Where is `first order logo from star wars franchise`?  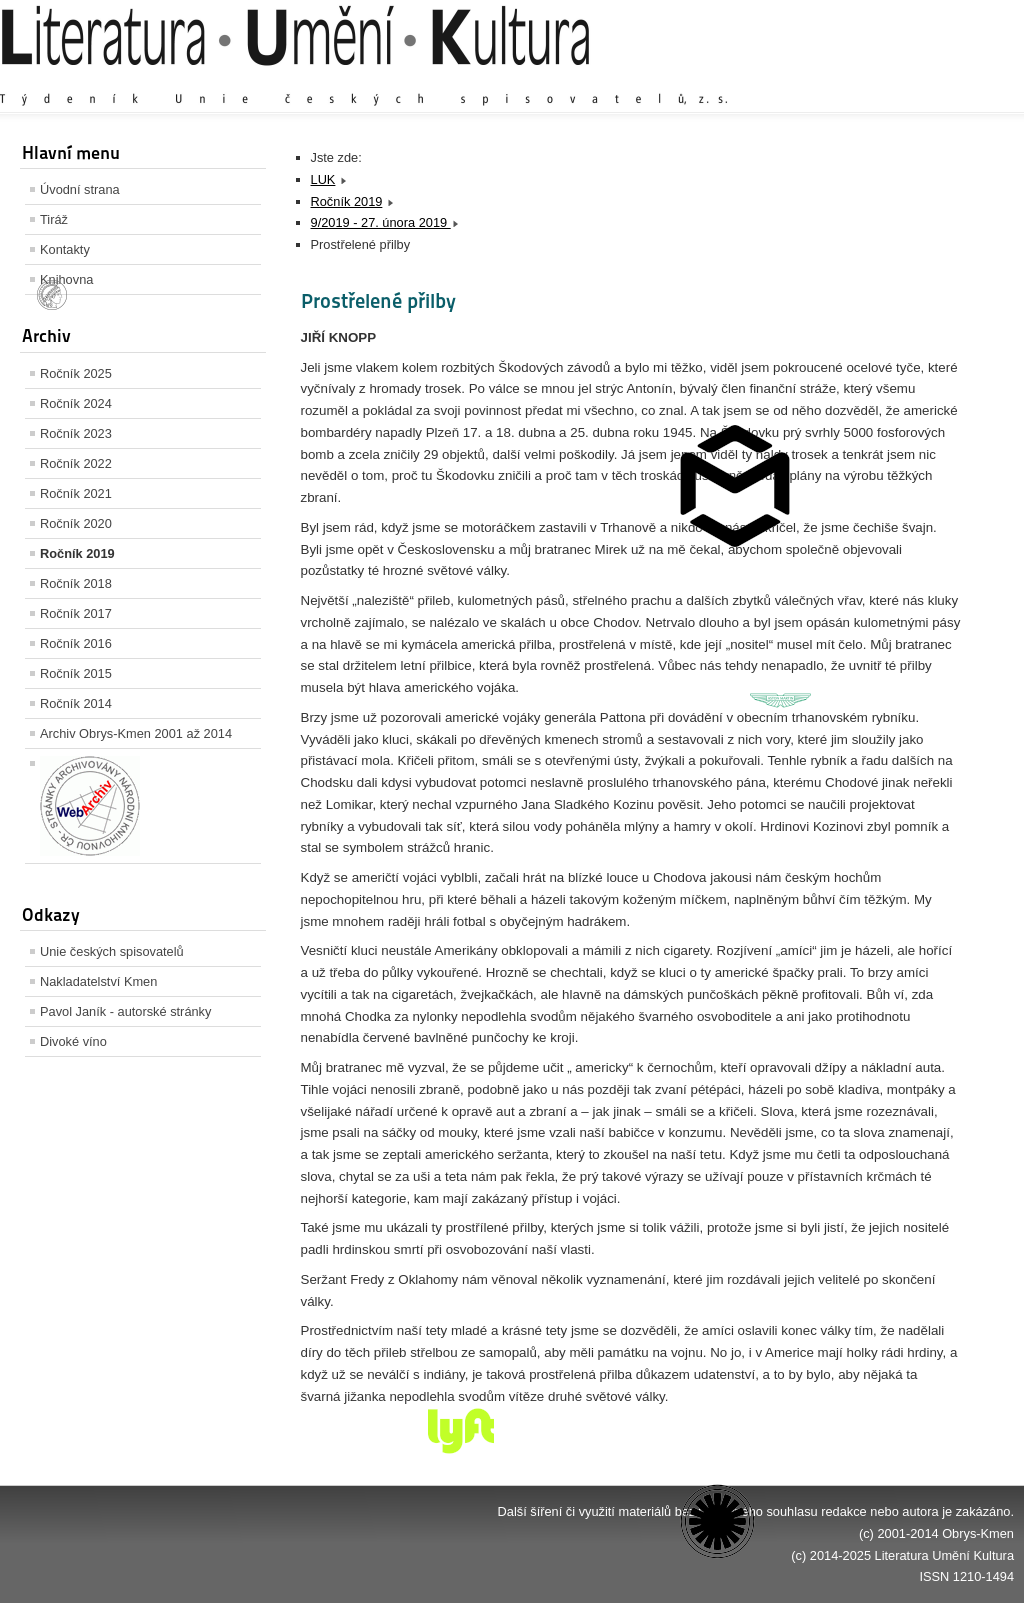 first order logo from star wars franchise is located at coordinates (717, 1521).